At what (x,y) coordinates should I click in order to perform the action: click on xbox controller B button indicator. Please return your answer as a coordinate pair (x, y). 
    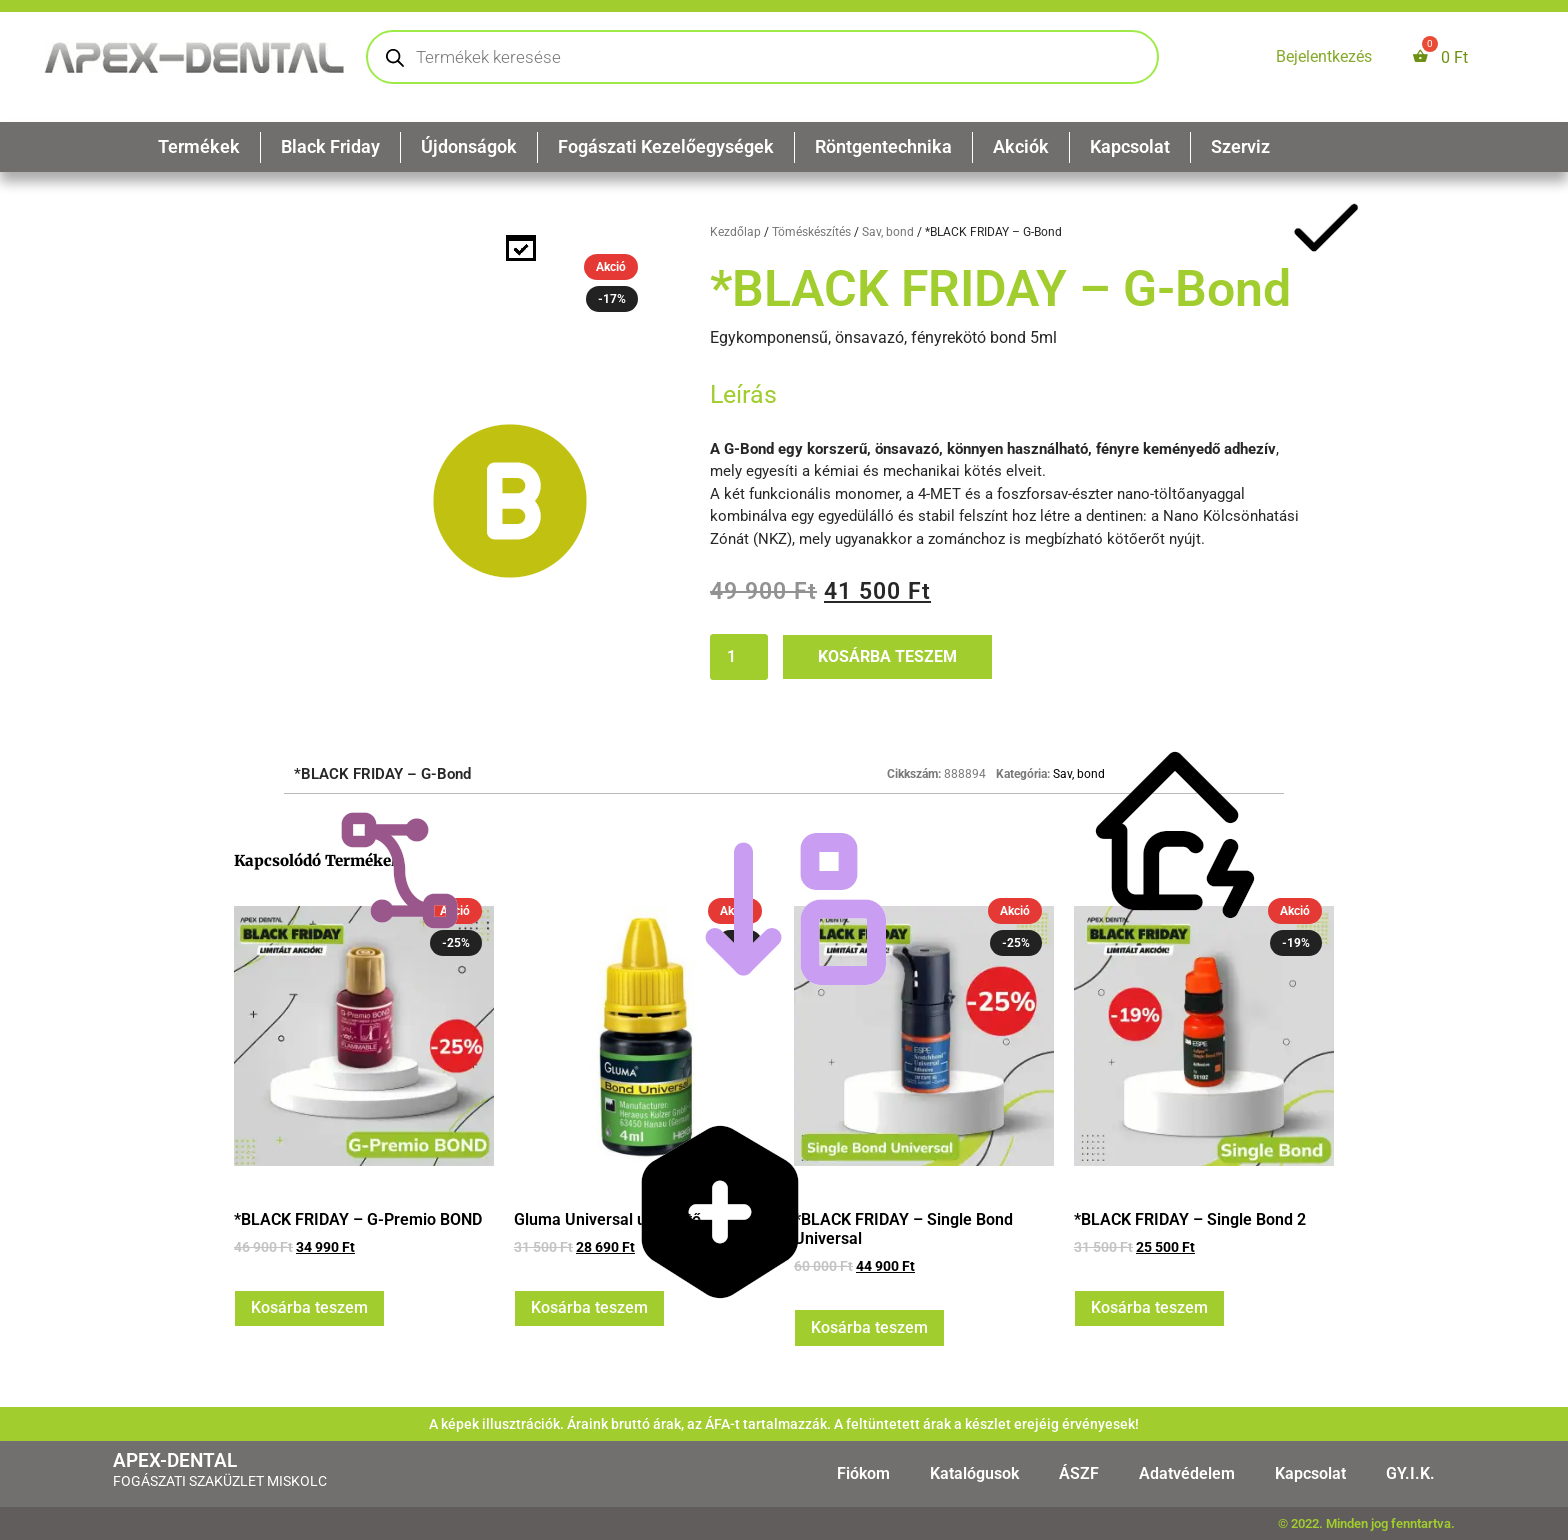
    Looking at the image, I should click on (510, 501).